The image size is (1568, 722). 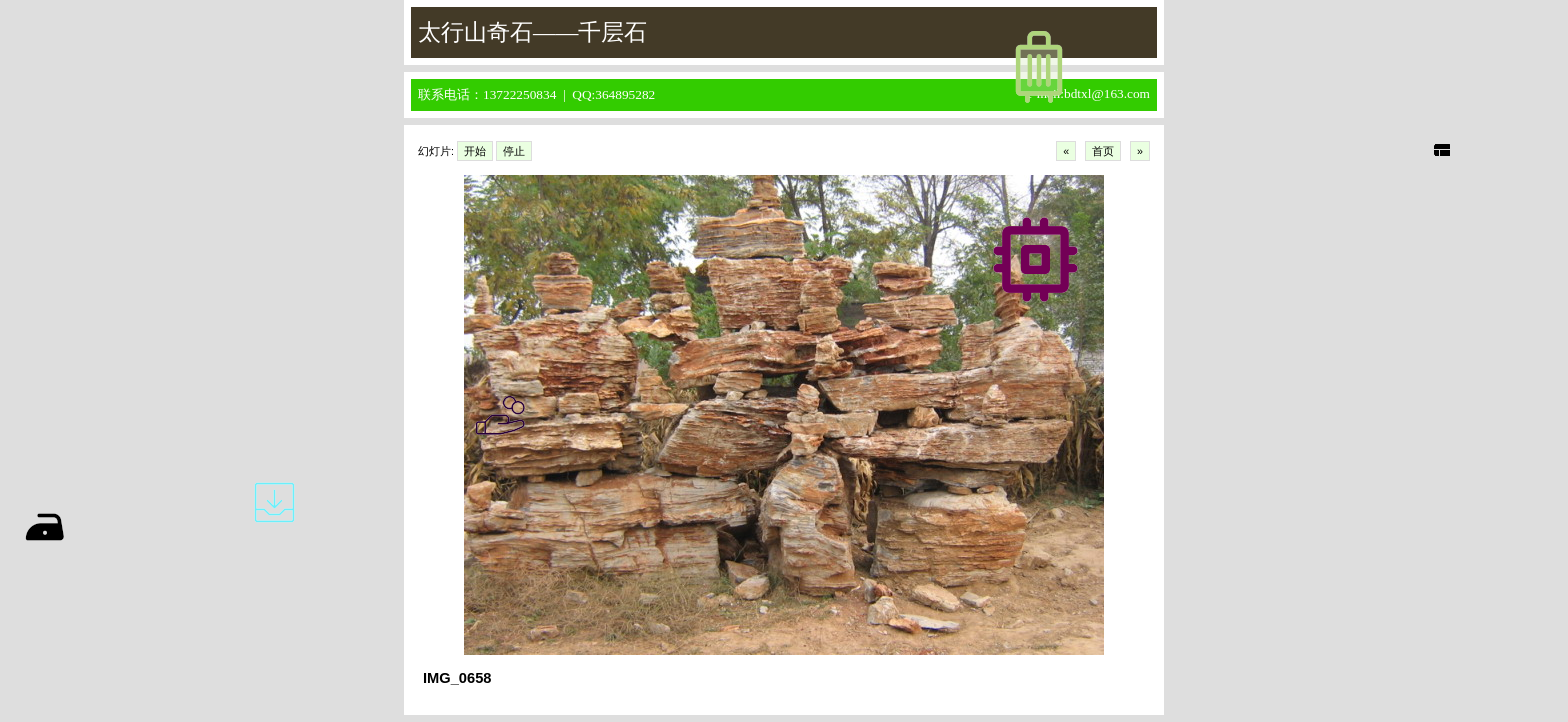 What do you see at coordinates (1442, 150) in the screenshot?
I see `switch to compact view layout` at bounding box center [1442, 150].